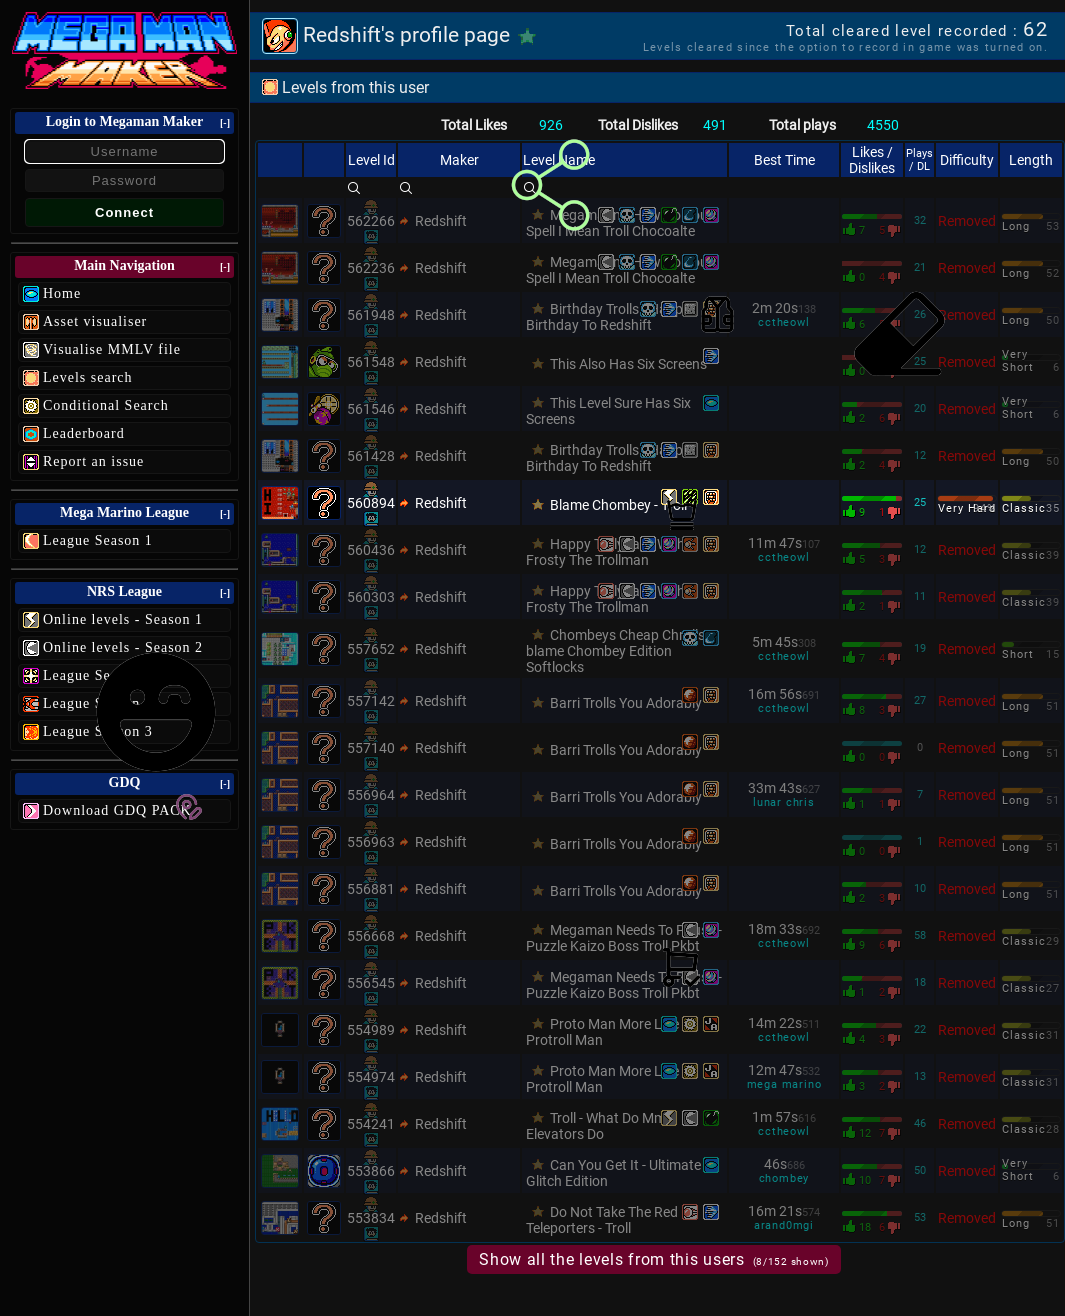 The width and height of the screenshot is (1065, 1316). Describe the element at coordinates (682, 515) in the screenshot. I see `gentle wash cycle setting` at that location.